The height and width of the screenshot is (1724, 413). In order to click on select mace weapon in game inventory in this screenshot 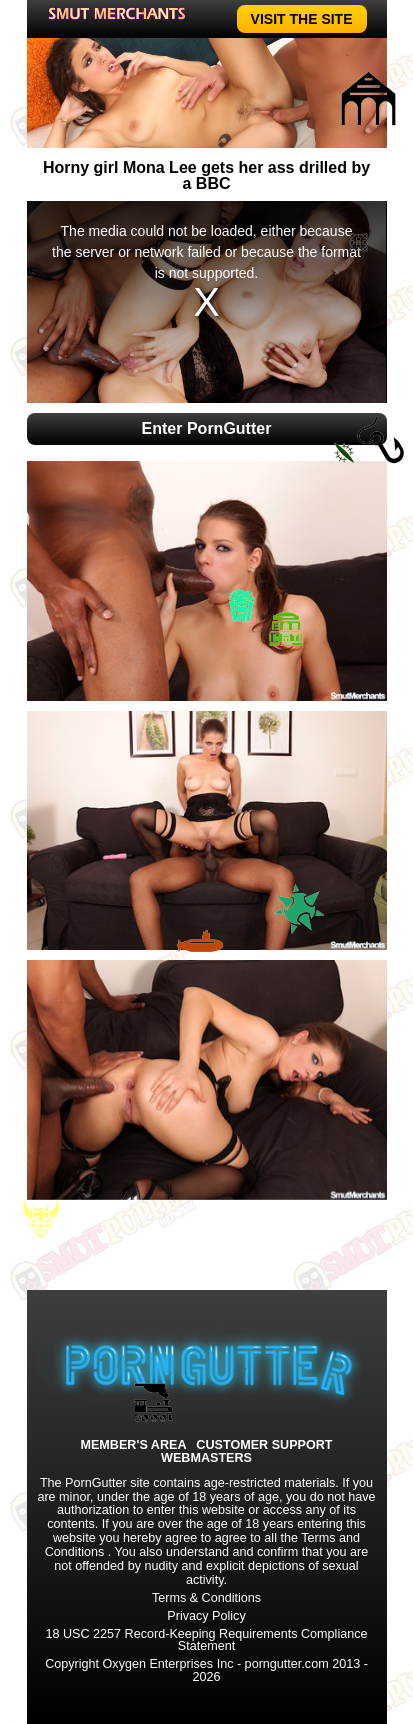, I will do `click(299, 909)`.